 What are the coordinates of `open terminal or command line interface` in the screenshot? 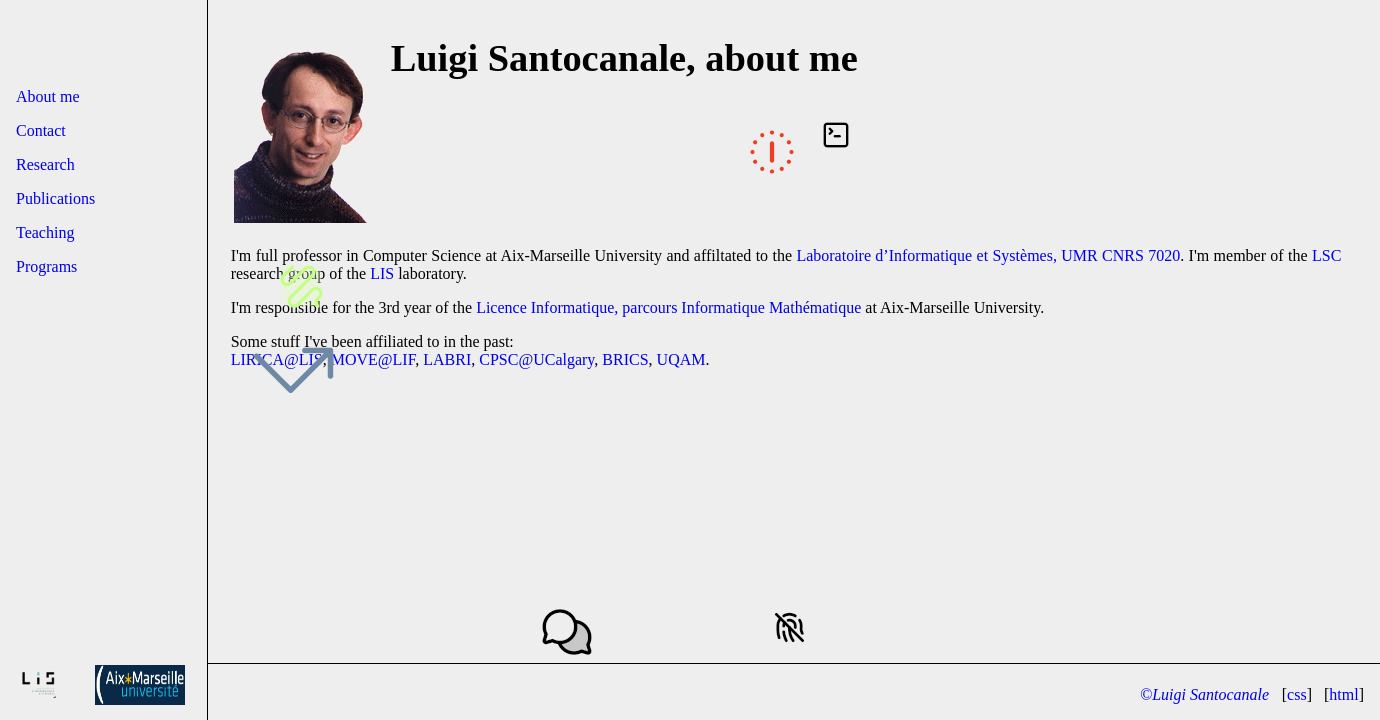 It's located at (836, 135).